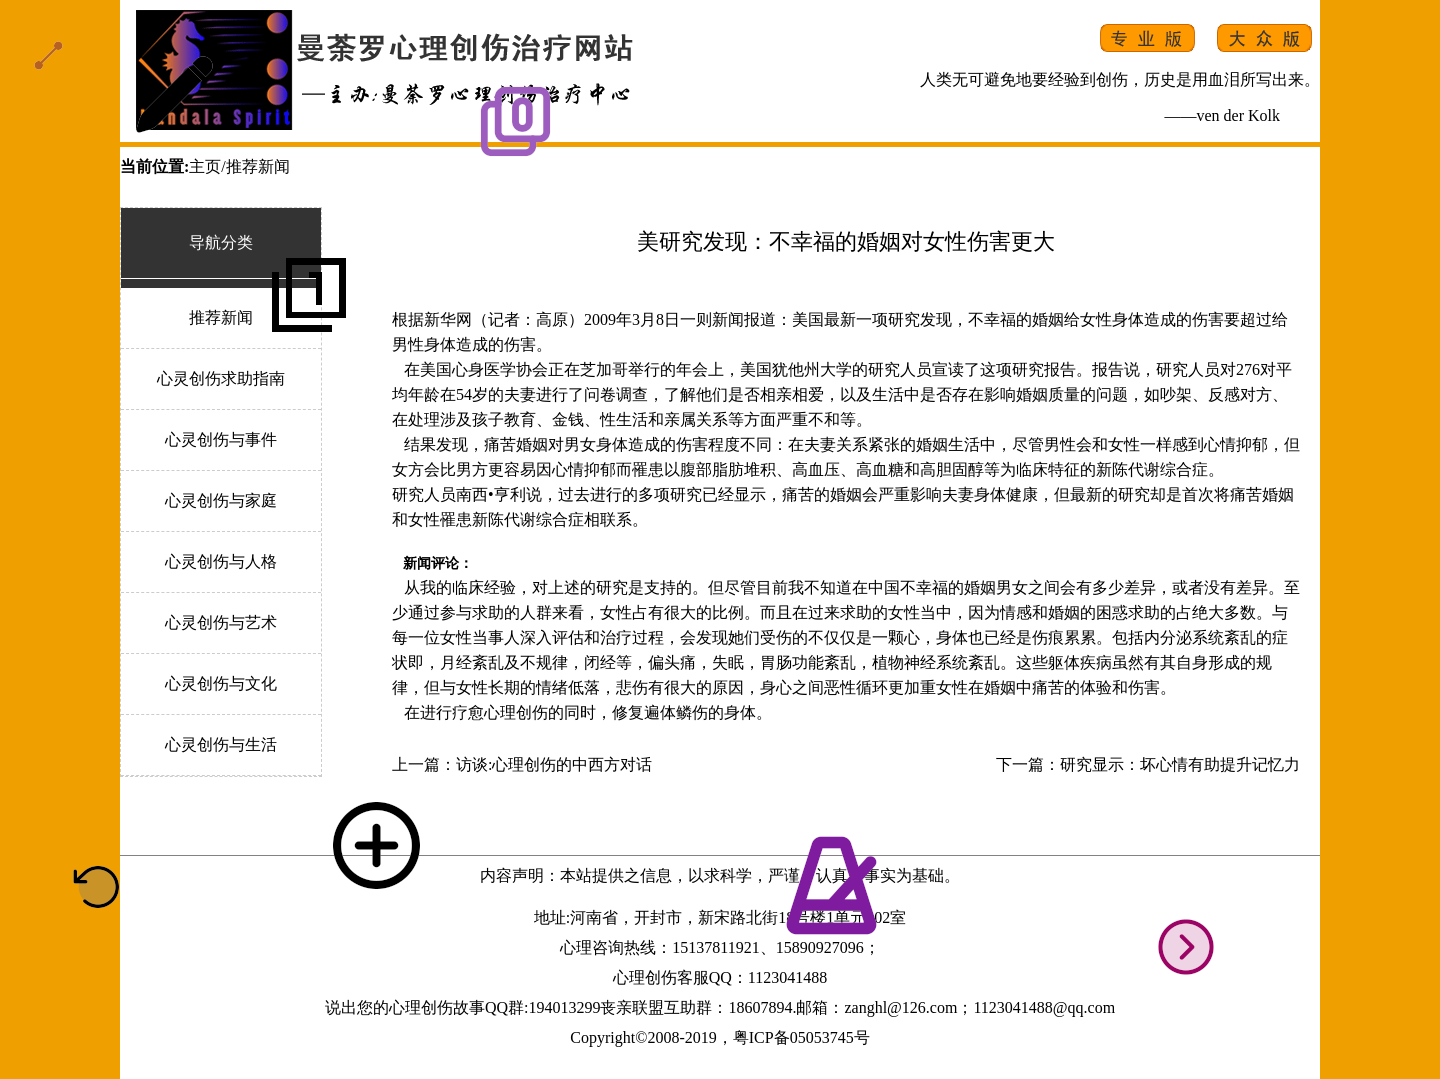 This screenshot has width=1440, height=1079. I want to click on edit content or text, so click(174, 94).